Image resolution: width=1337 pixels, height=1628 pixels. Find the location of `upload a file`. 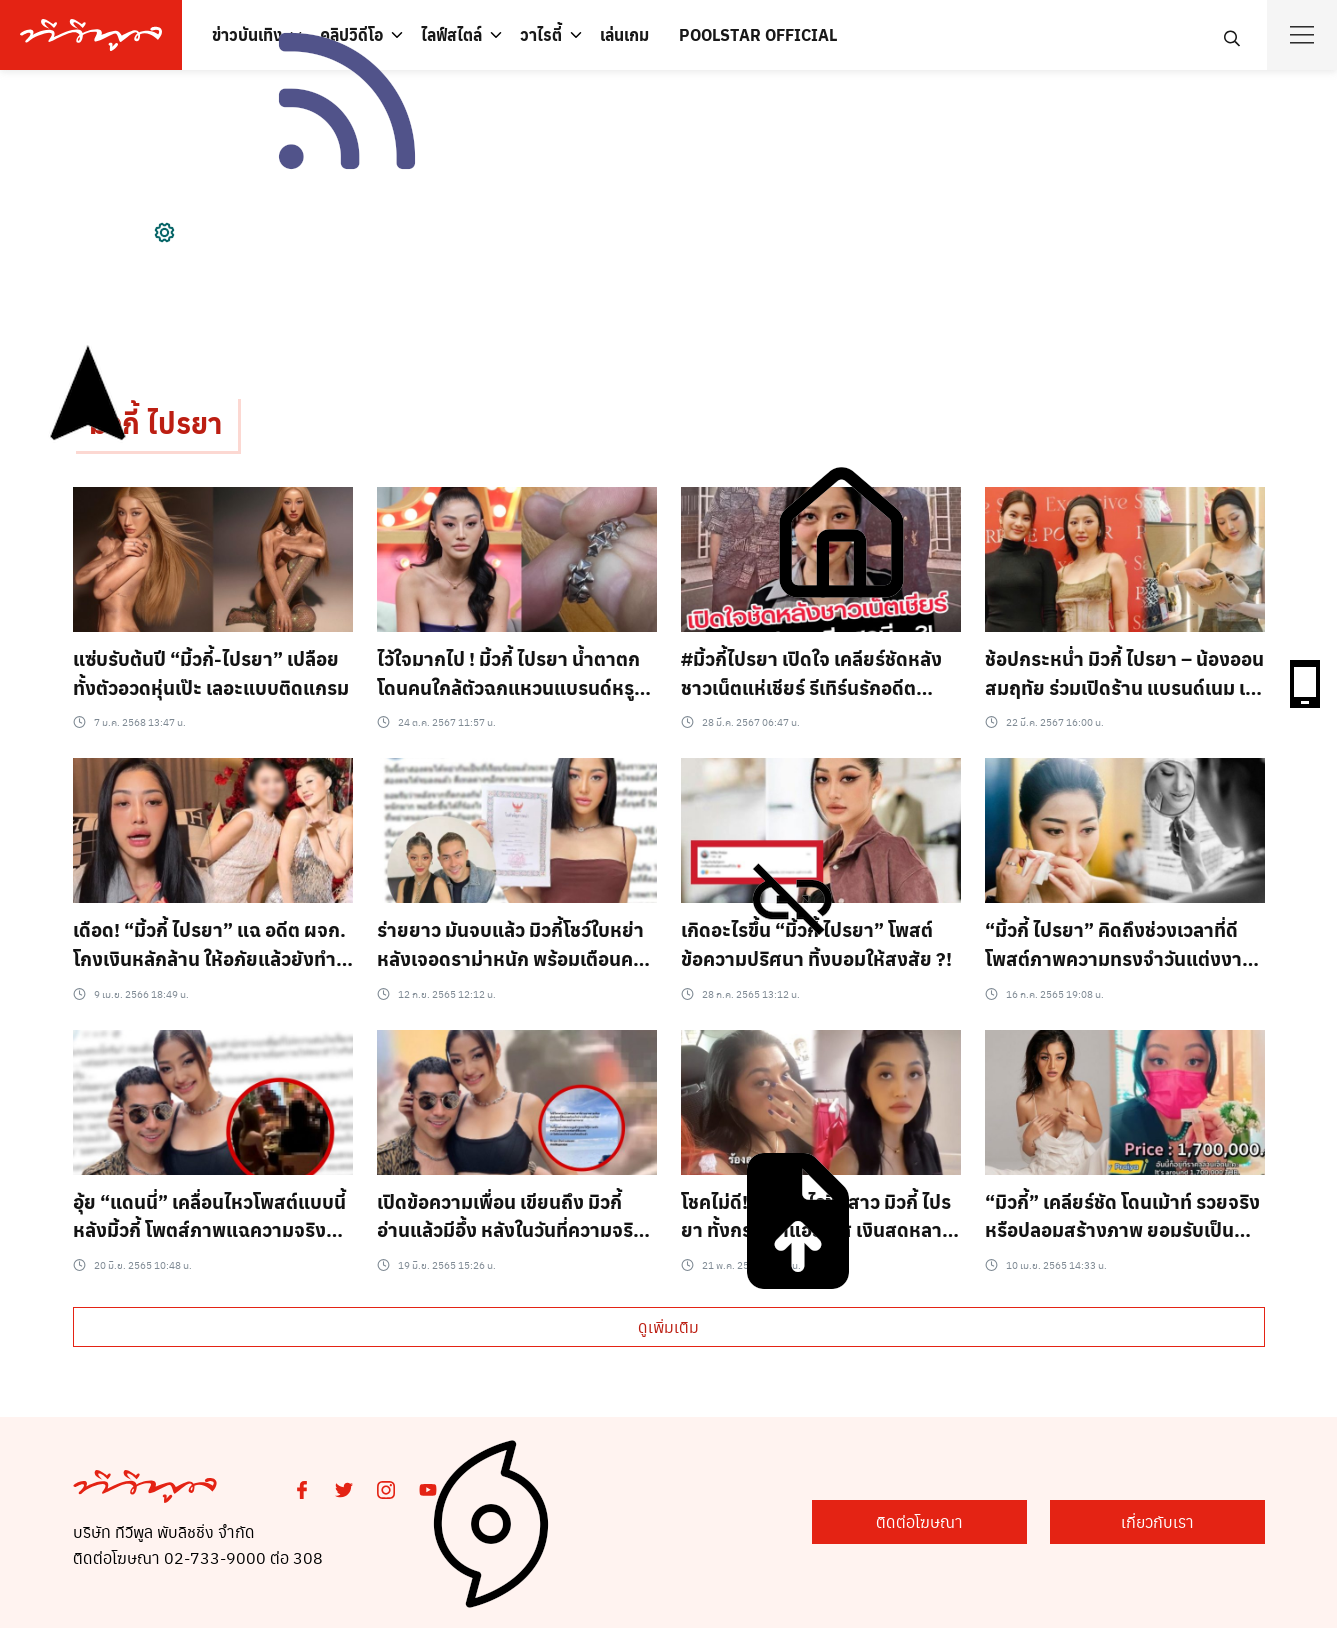

upload a file is located at coordinates (798, 1221).